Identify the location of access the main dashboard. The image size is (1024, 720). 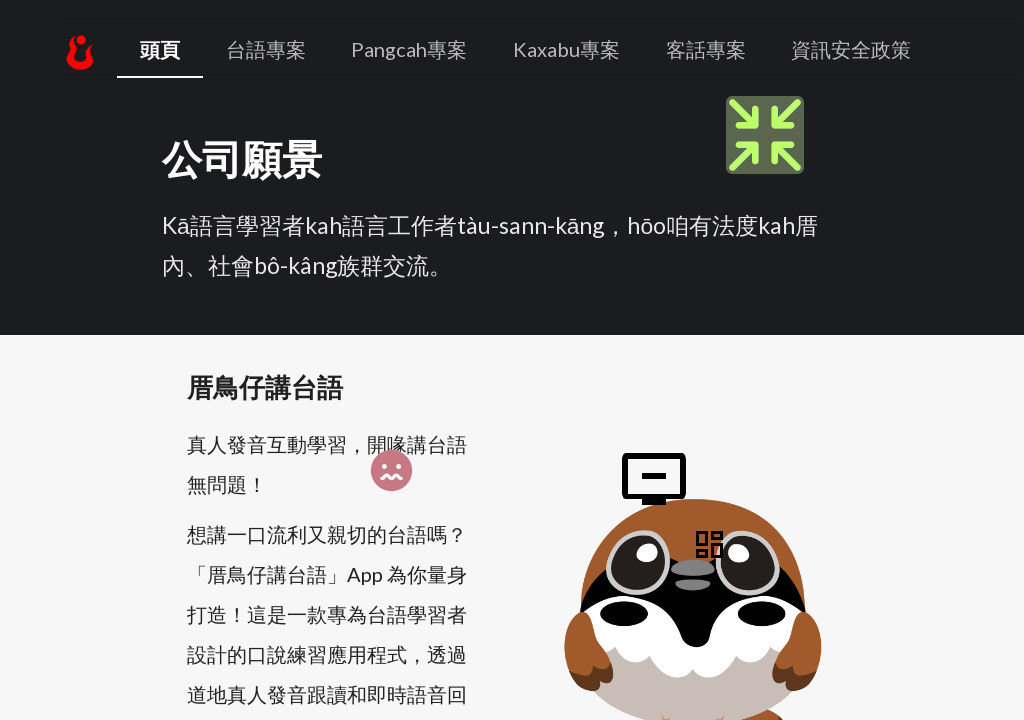
(709, 544).